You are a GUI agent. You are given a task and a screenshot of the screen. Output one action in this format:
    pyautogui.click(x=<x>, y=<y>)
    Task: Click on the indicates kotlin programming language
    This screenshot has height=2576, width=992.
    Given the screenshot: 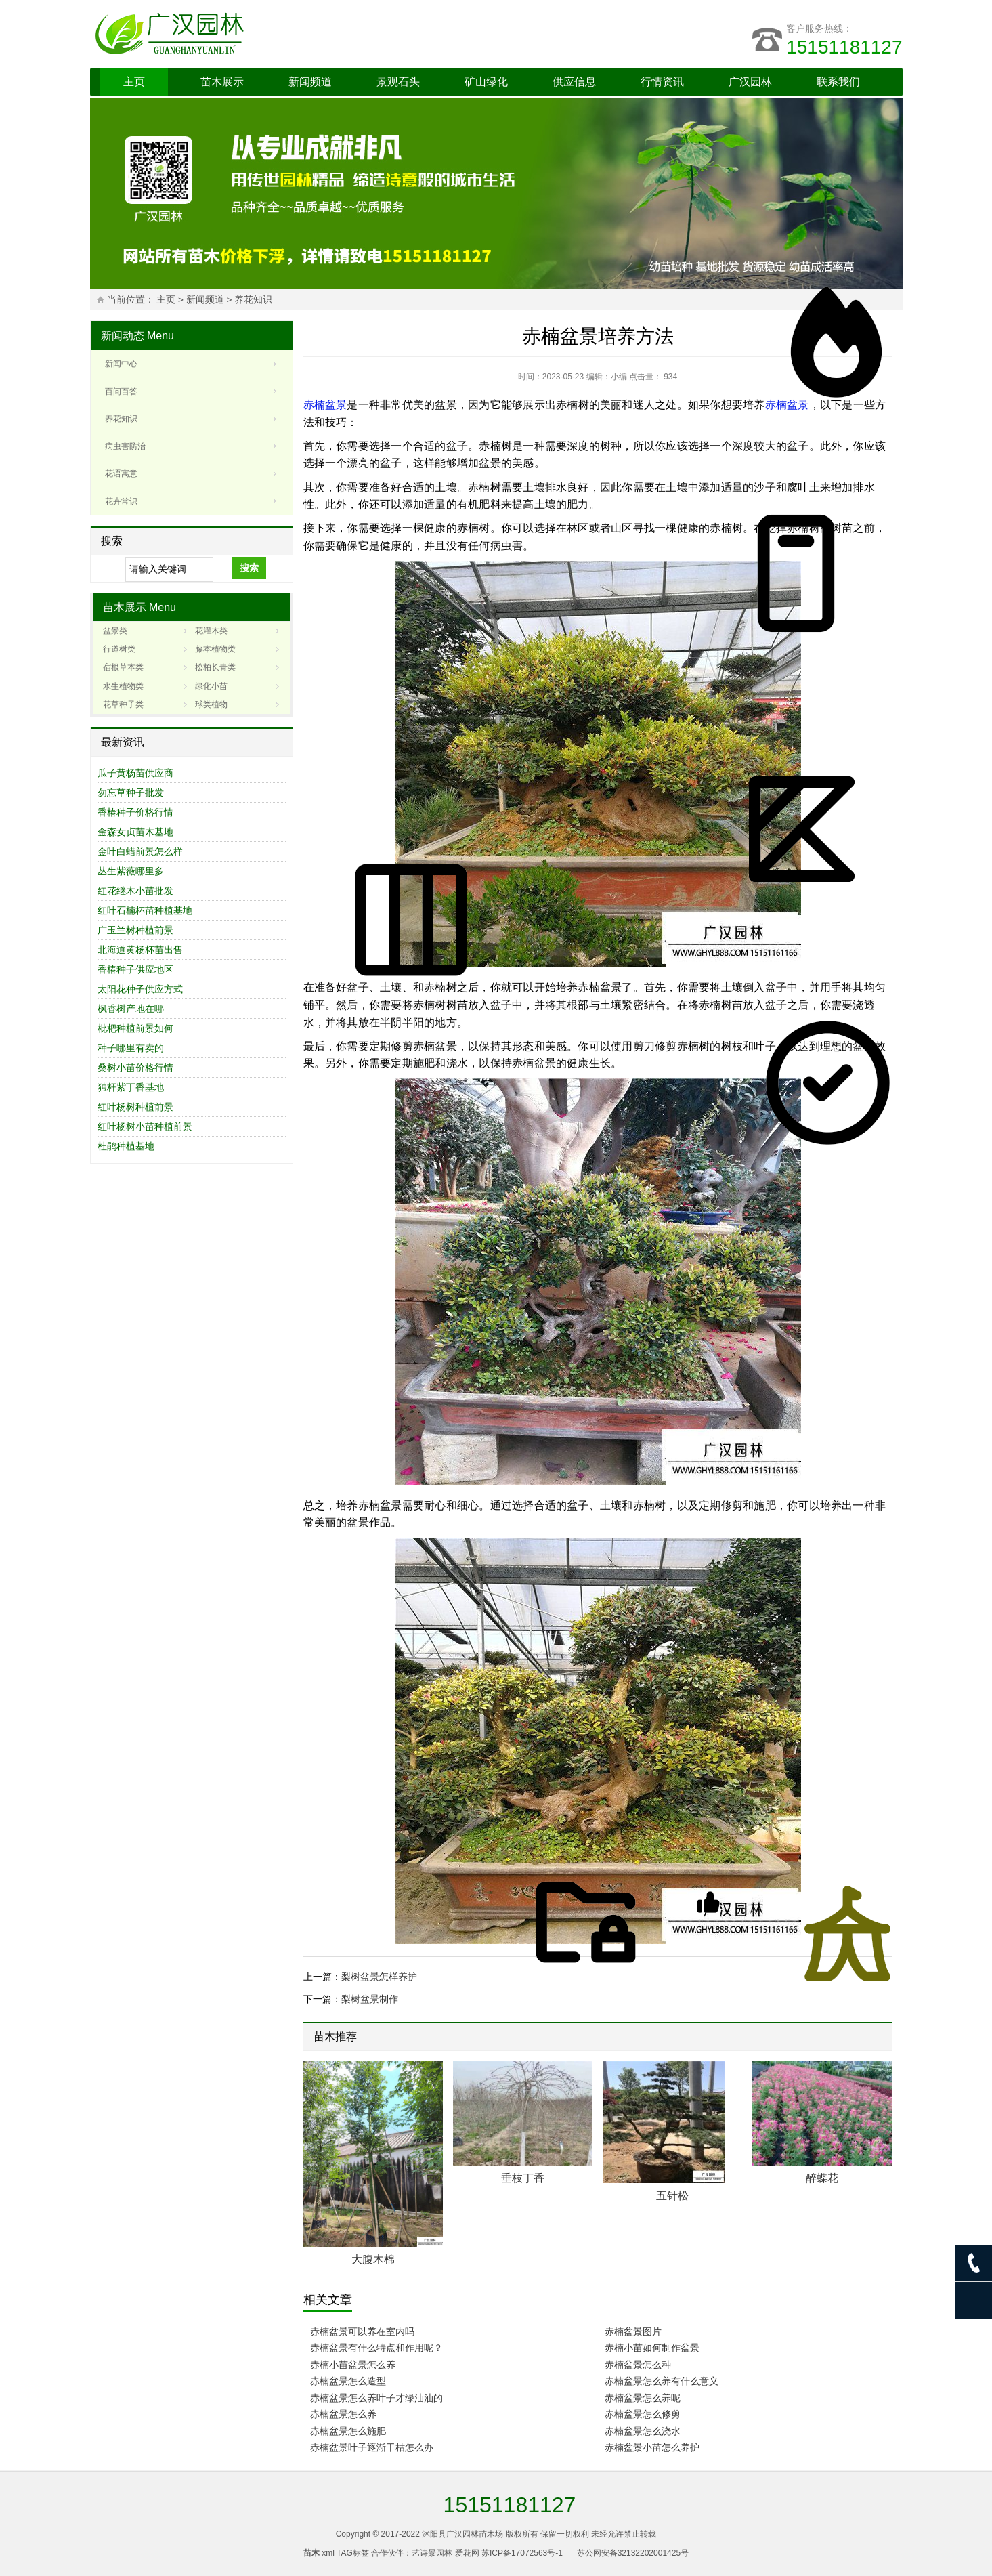 What is the action you would take?
    pyautogui.click(x=802, y=829)
    